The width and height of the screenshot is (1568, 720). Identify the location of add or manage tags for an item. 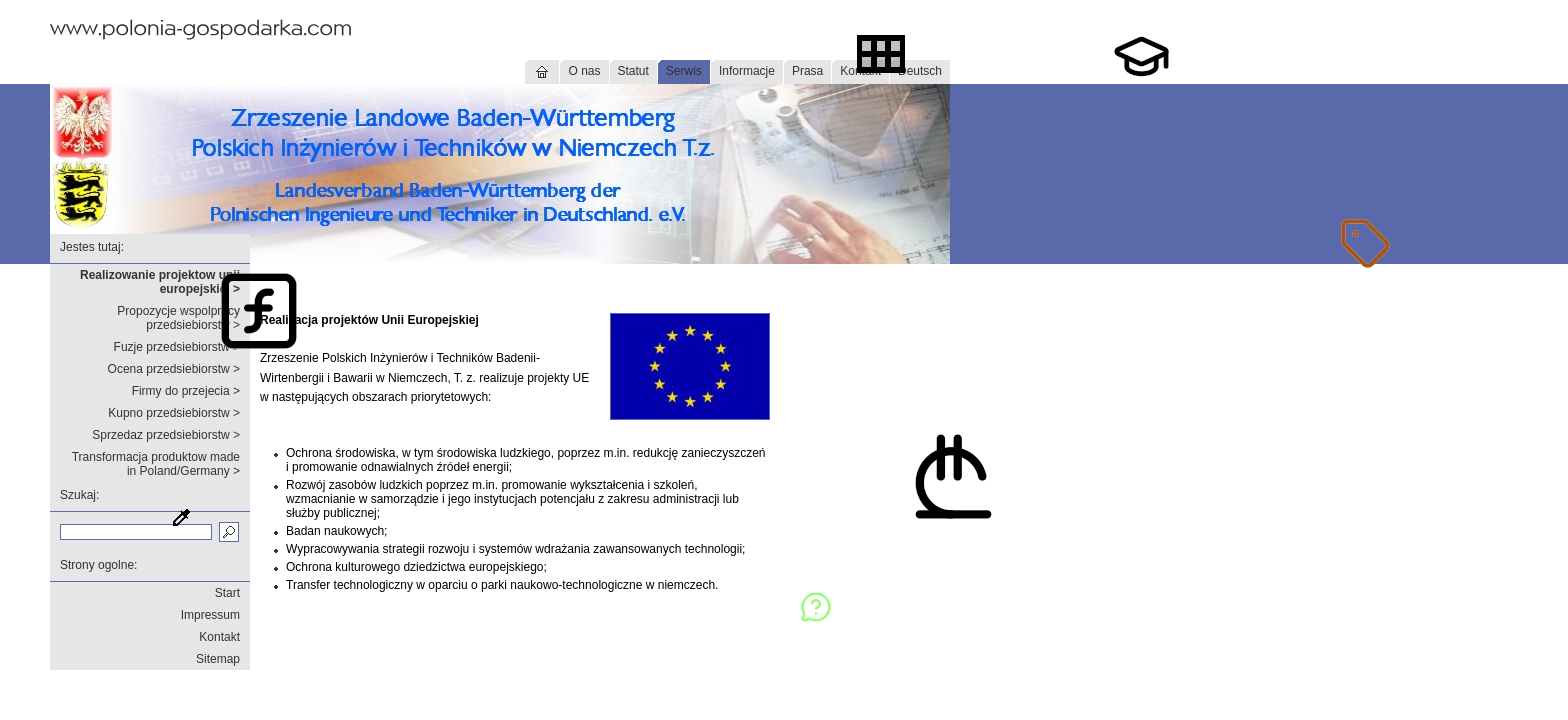
(1365, 243).